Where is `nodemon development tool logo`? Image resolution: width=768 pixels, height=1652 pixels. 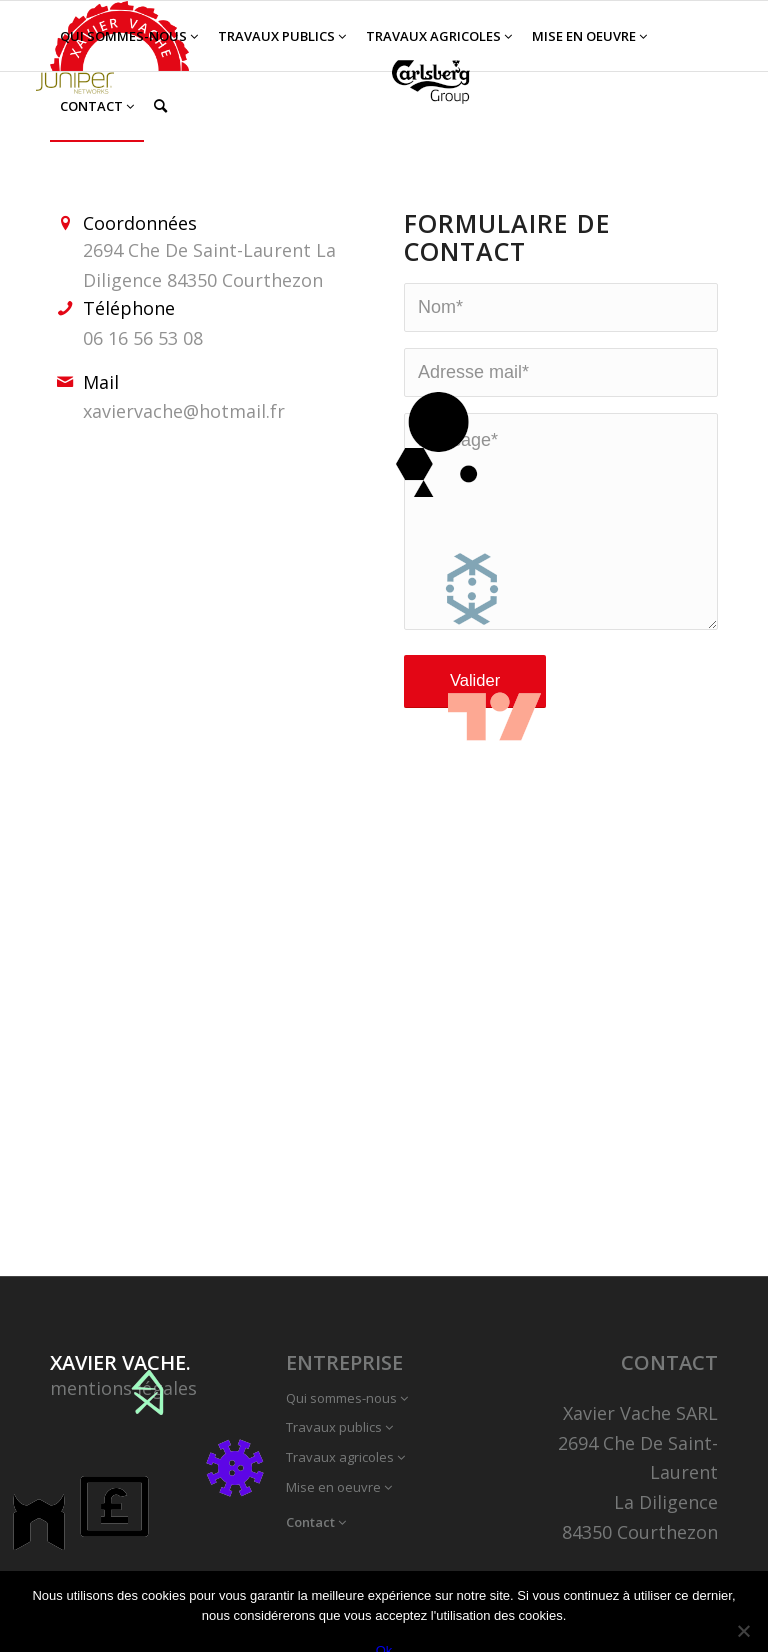 nodemon development tool logo is located at coordinates (39, 1522).